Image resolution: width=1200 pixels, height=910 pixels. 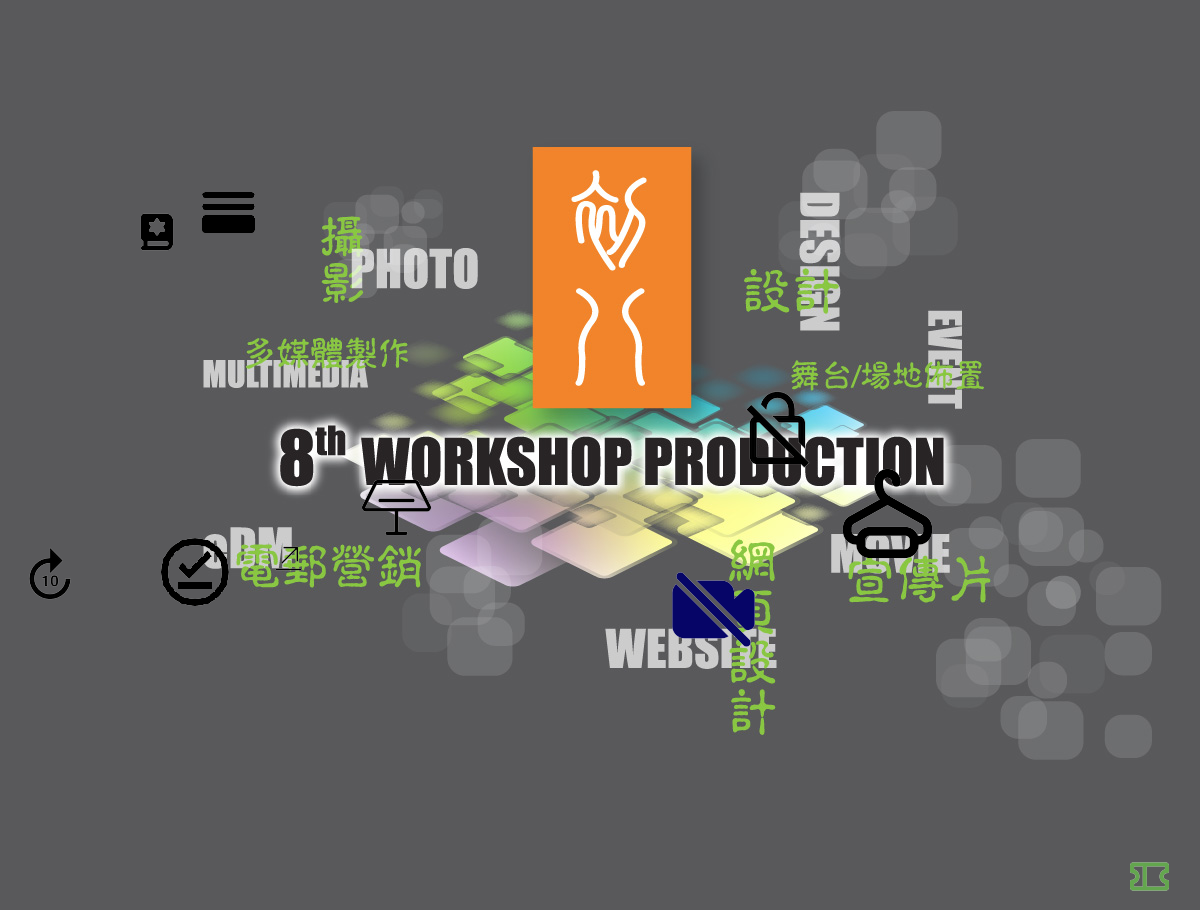 I want to click on access wardrobe or clothing options, so click(x=887, y=513).